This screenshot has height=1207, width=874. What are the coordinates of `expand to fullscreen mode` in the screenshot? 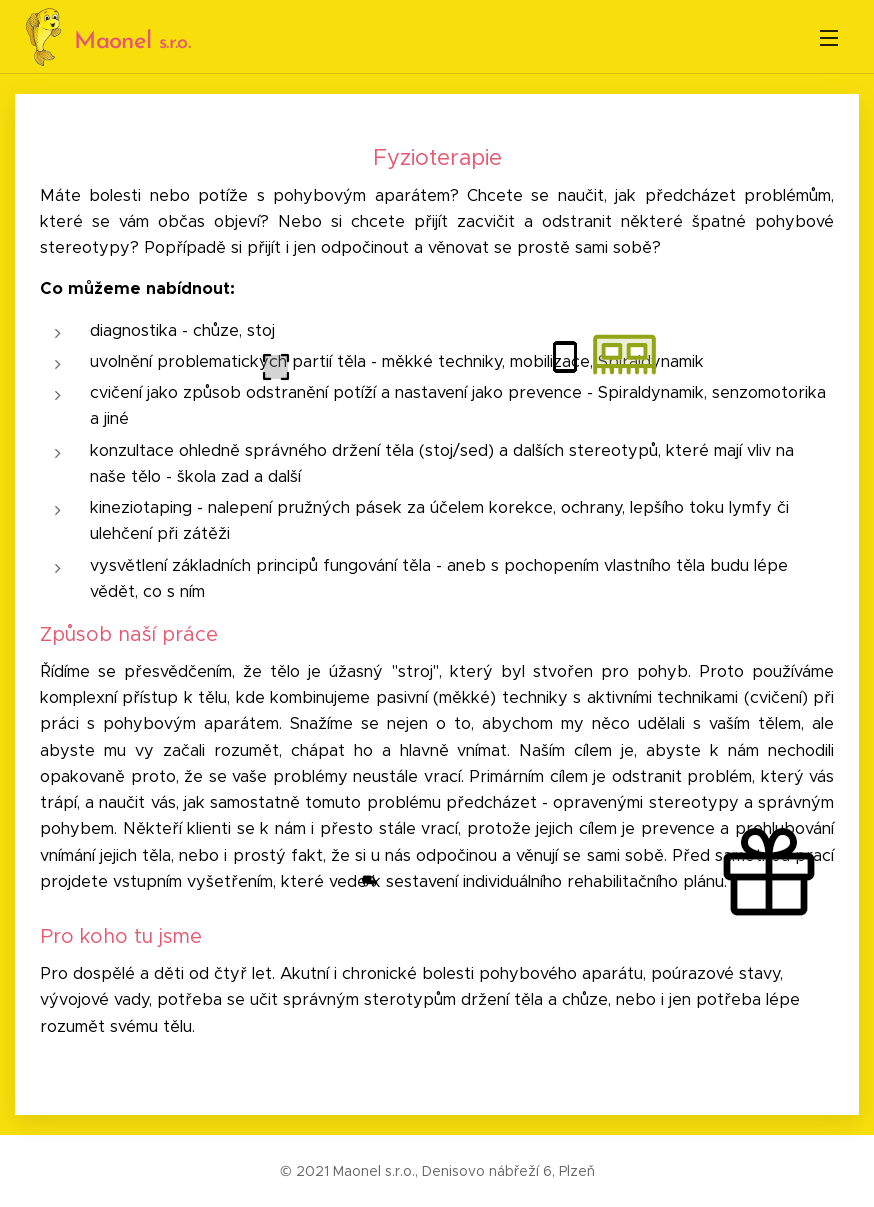 It's located at (276, 367).